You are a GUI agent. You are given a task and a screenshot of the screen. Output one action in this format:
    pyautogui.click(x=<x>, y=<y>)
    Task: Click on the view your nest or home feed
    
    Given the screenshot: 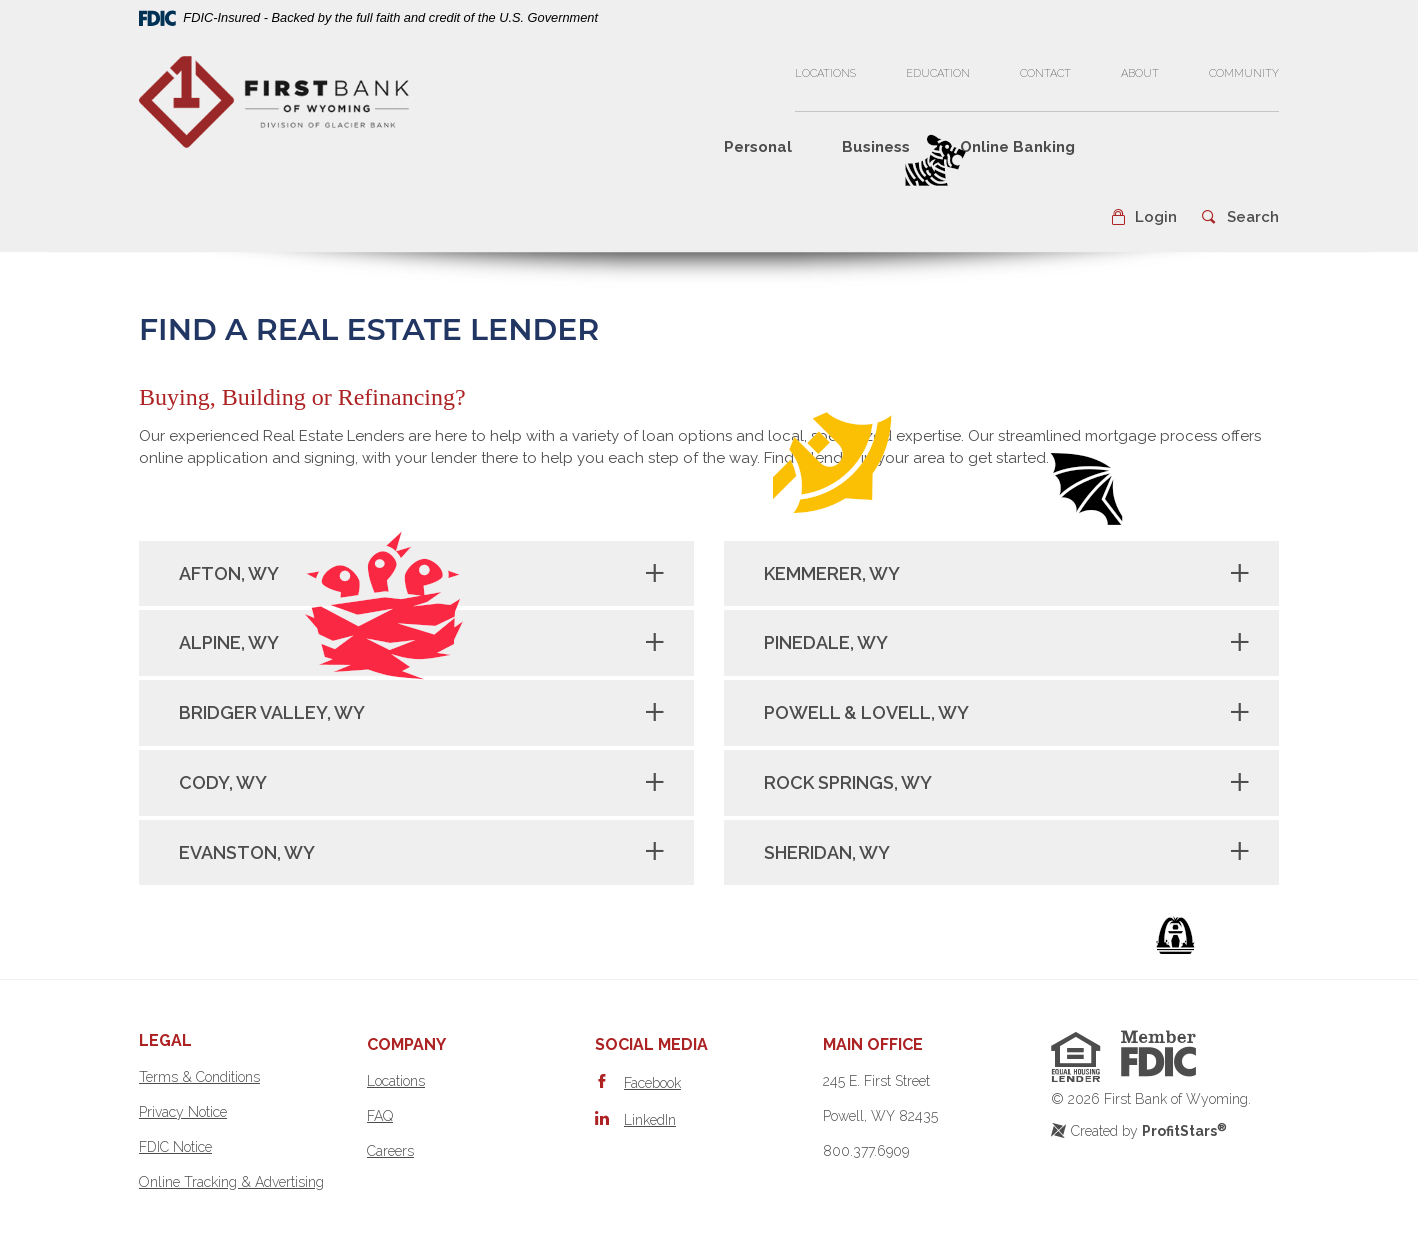 What is the action you would take?
    pyautogui.click(x=382, y=603)
    